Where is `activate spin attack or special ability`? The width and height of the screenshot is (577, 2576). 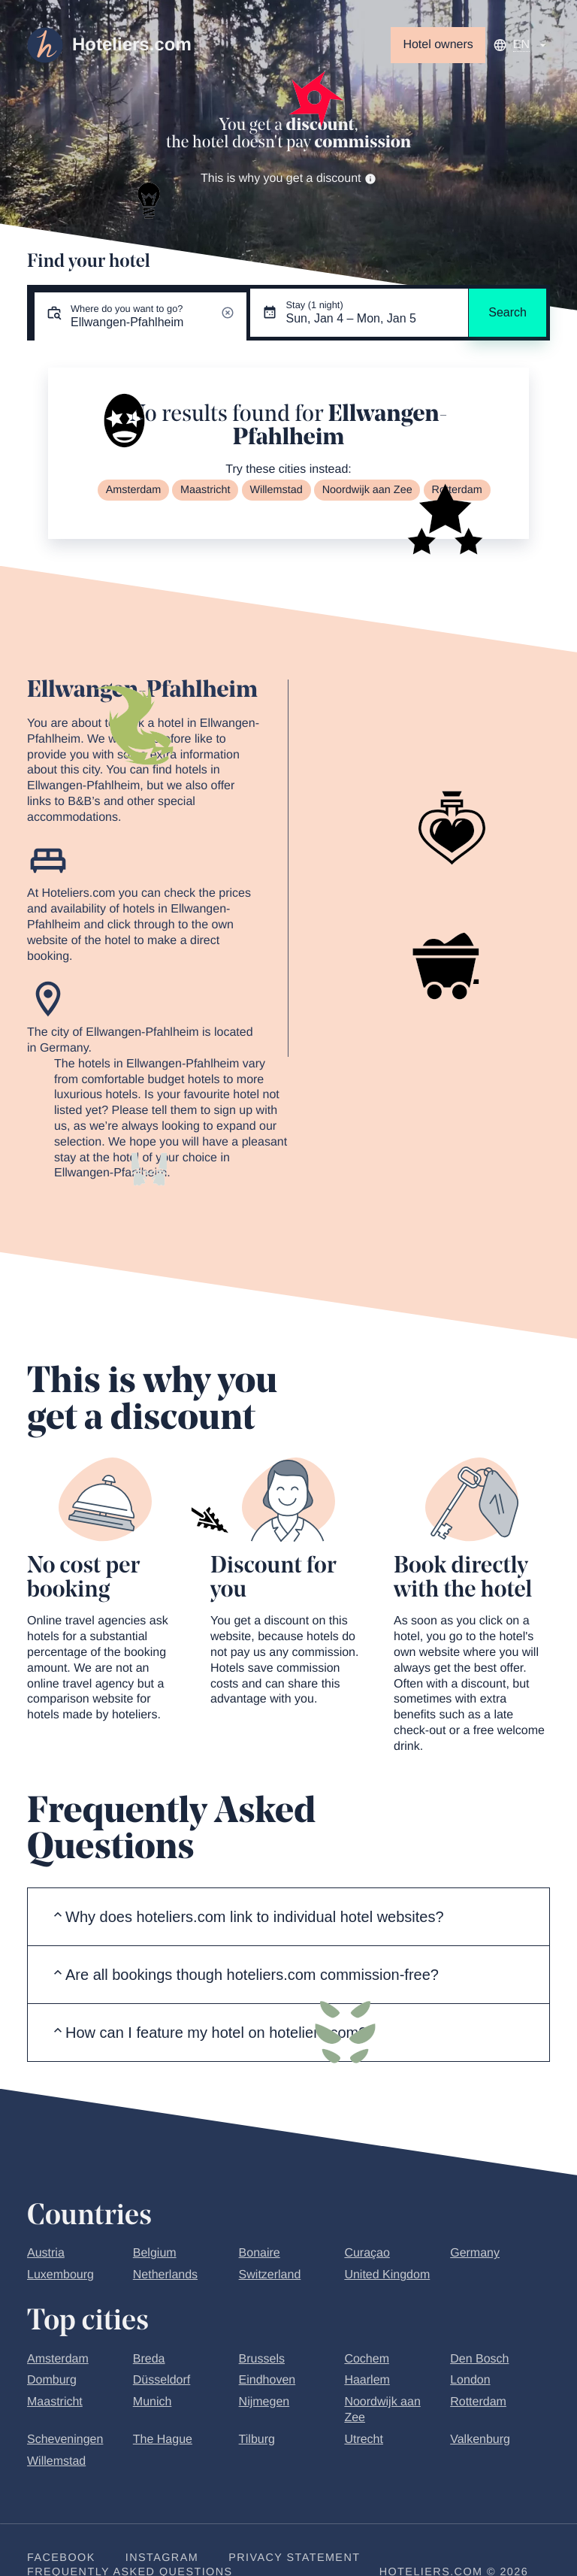
activate spin attack or special ability is located at coordinates (316, 99).